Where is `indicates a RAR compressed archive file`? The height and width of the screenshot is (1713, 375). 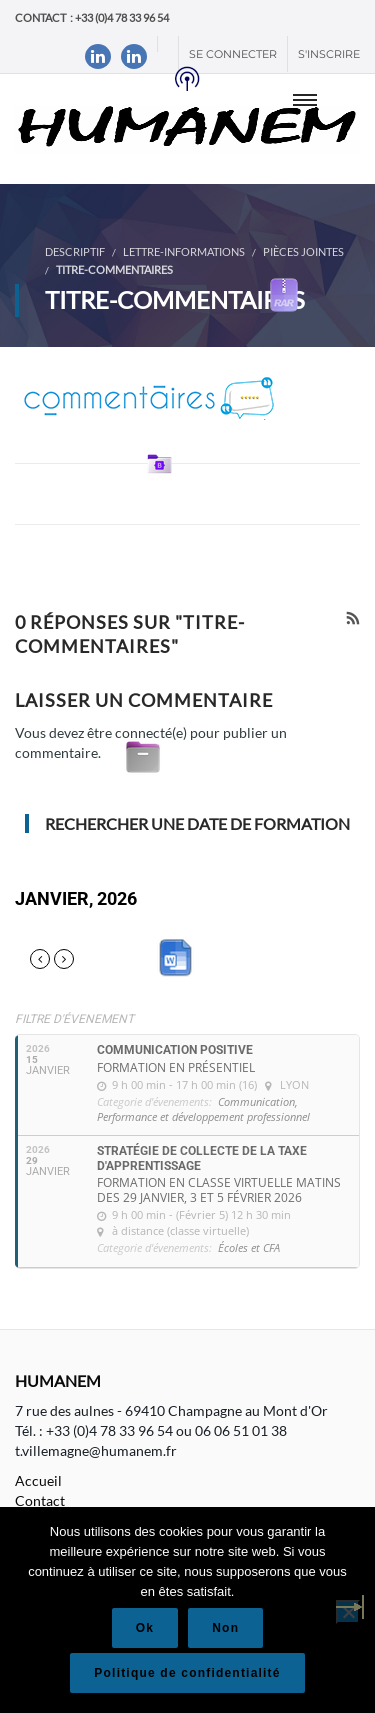
indicates a RAR compressed archive file is located at coordinates (284, 295).